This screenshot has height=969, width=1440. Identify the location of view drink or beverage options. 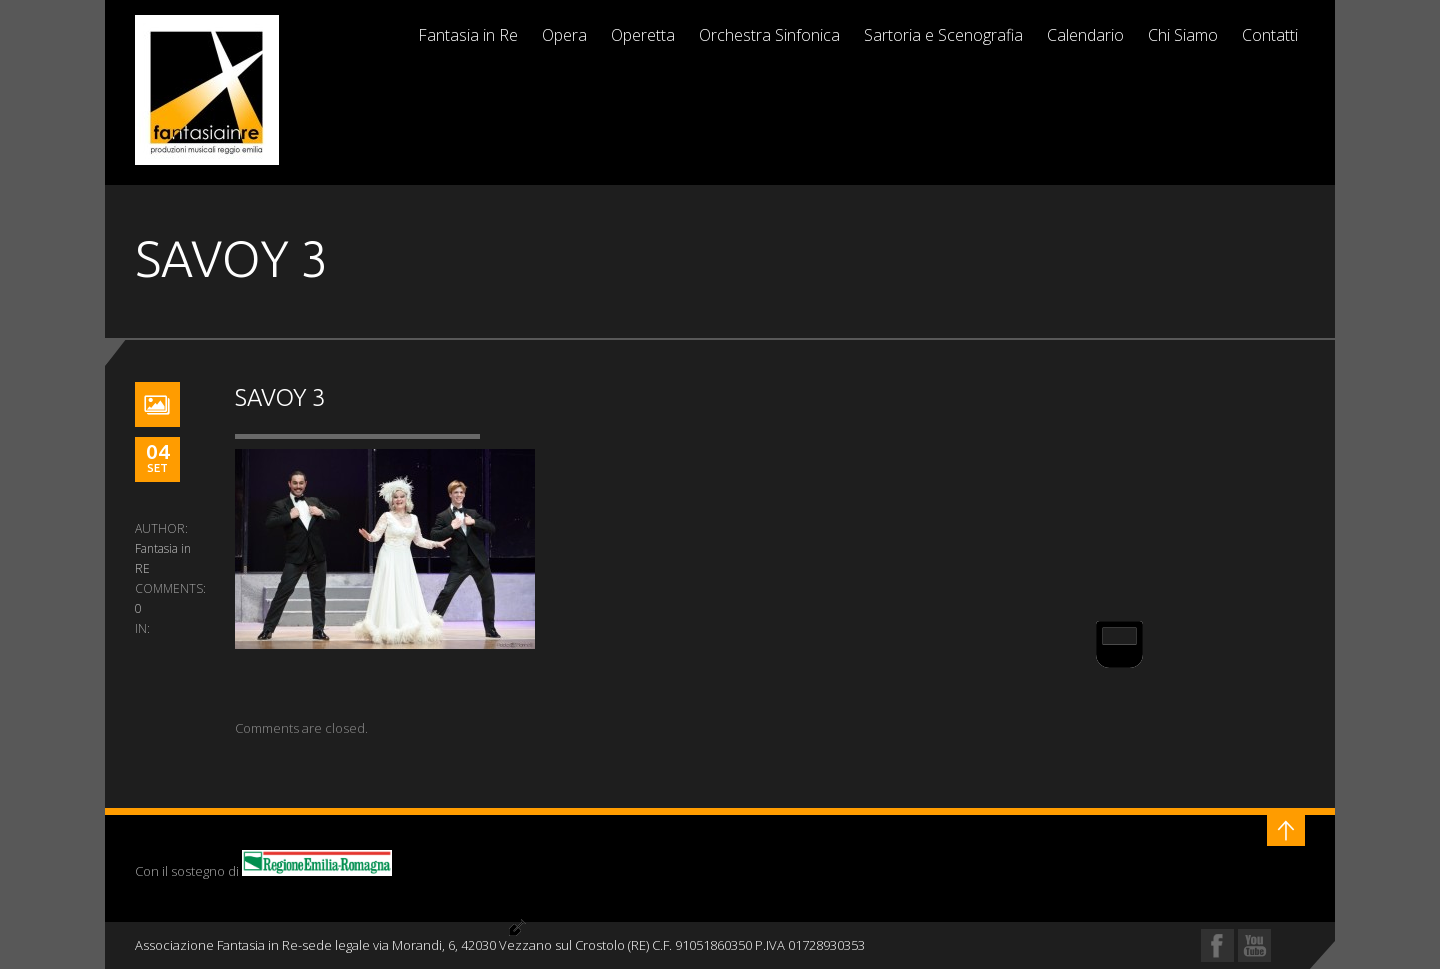
(1119, 644).